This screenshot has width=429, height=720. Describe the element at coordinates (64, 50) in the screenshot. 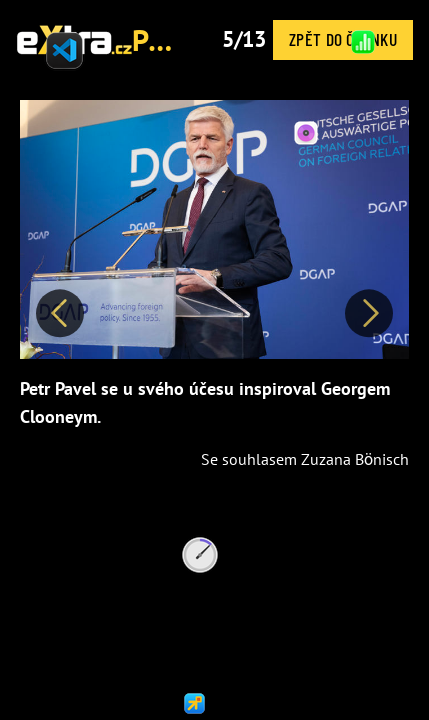

I see `open Visual Studio Code` at that location.